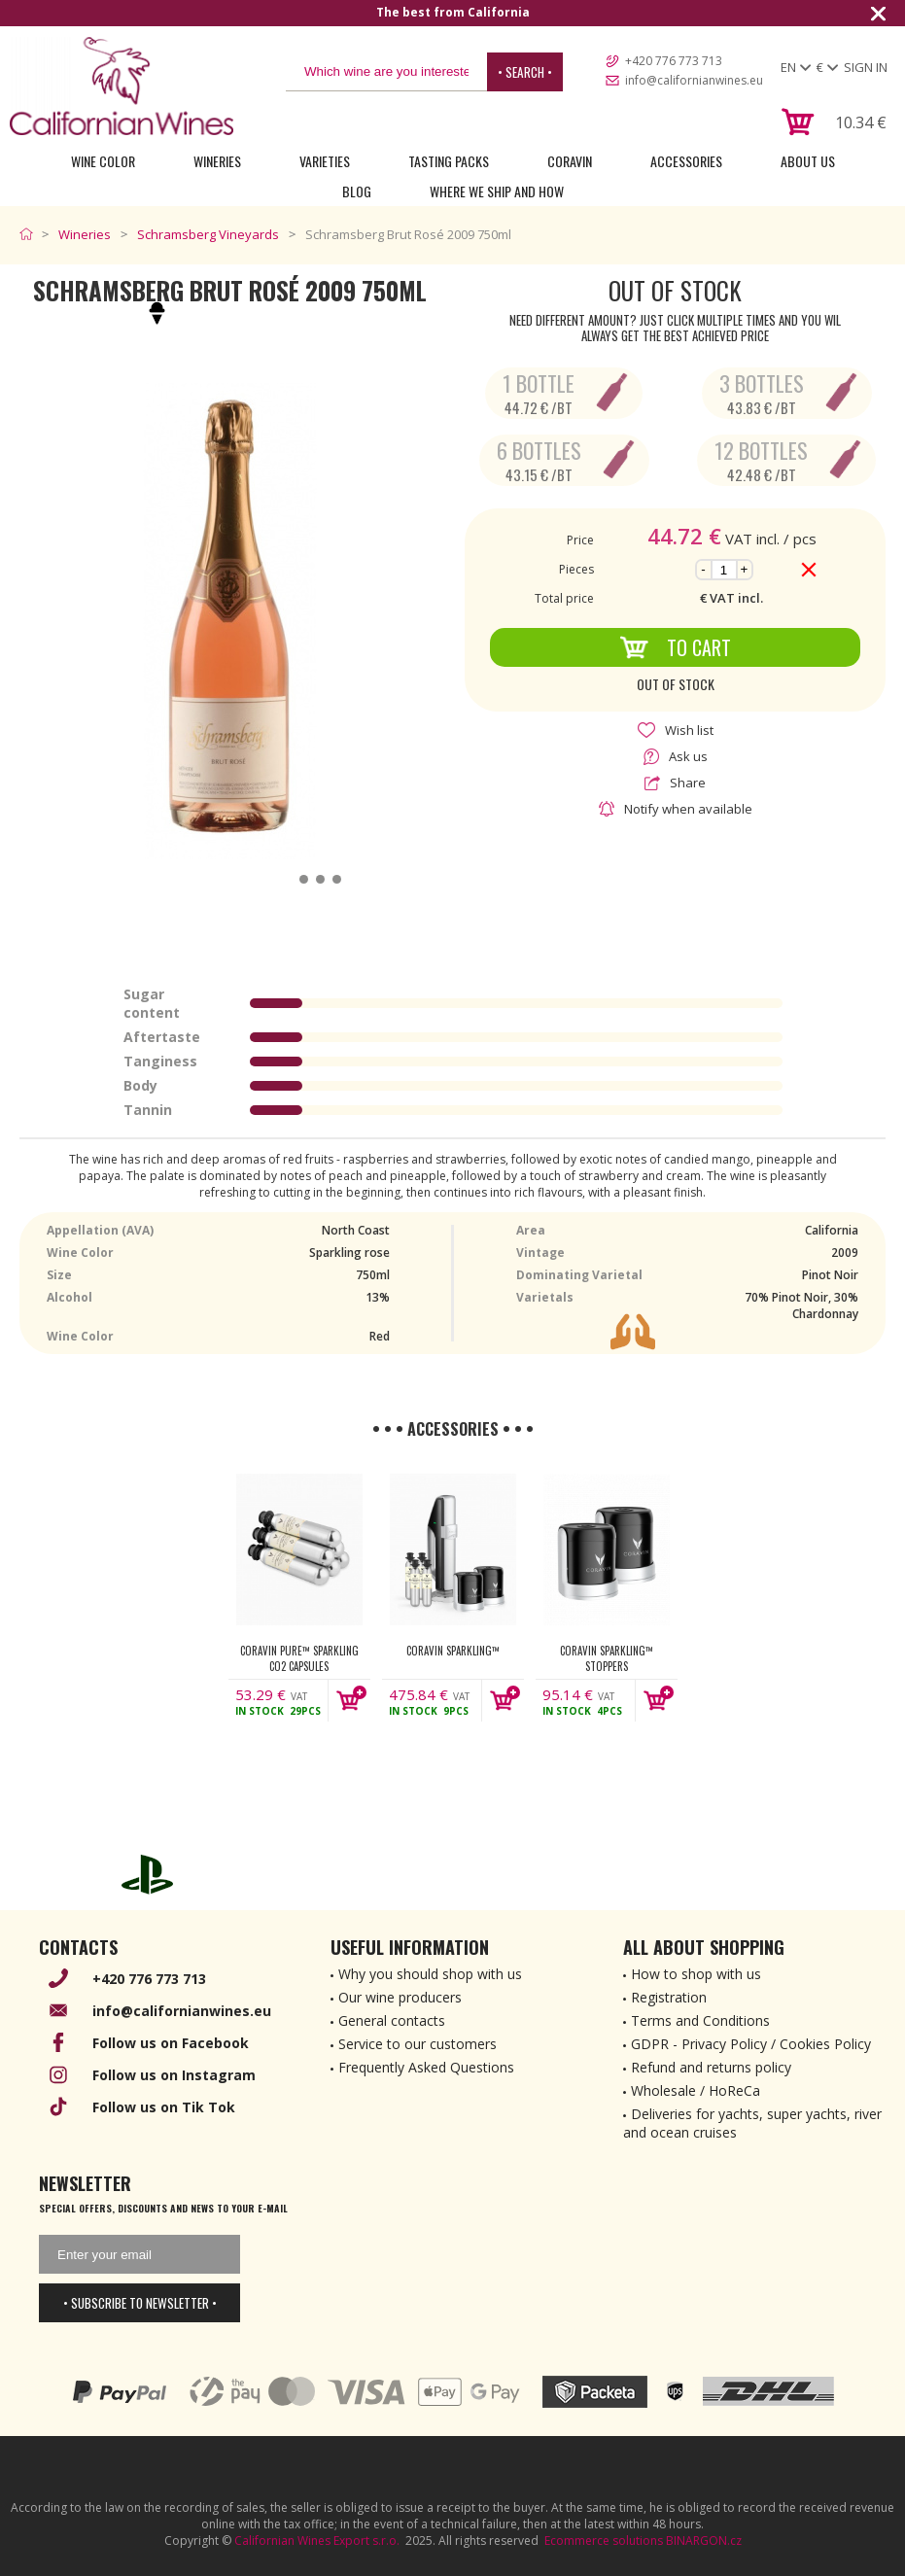  What do you see at coordinates (633, 1332) in the screenshot?
I see `express gratitude or thanks` at bounding box center [633, 1332].